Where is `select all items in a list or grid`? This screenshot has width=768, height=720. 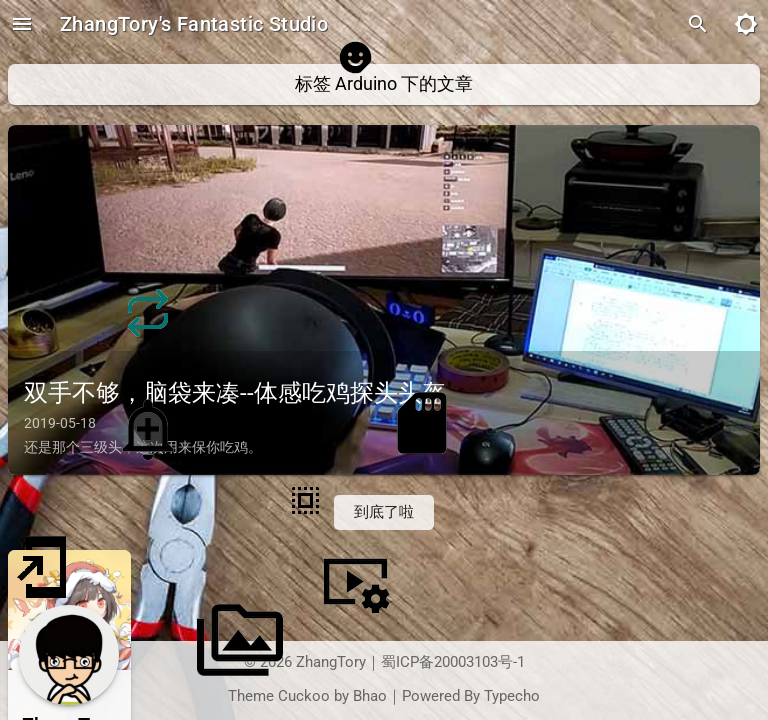 select all items in a list or grid is located at coordinates (305, 500).